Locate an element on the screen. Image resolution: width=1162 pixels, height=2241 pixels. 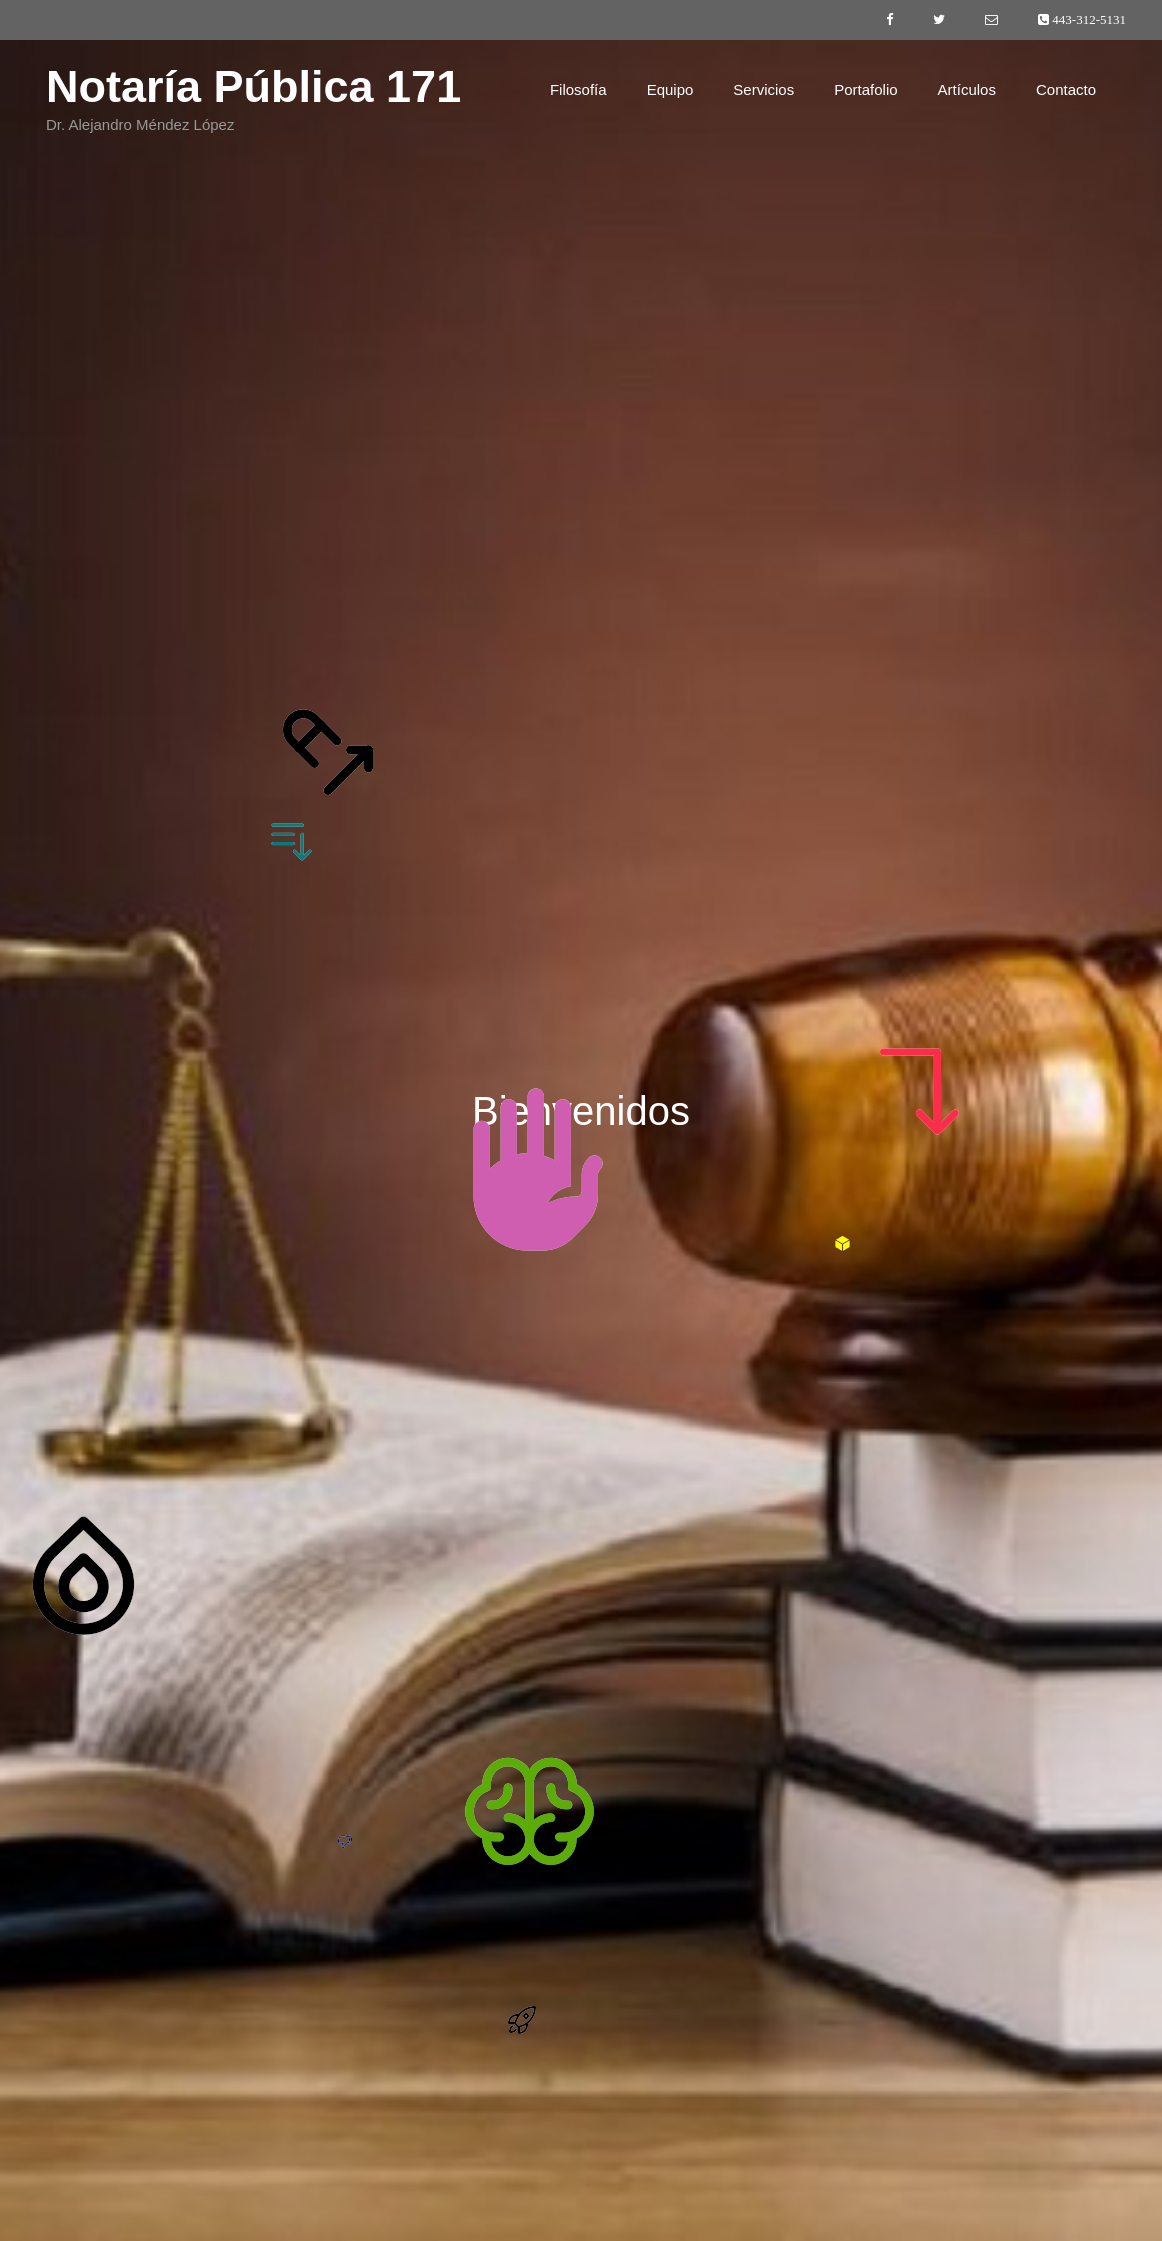
access Drops language learning app is located at coordinates (83, 1578).